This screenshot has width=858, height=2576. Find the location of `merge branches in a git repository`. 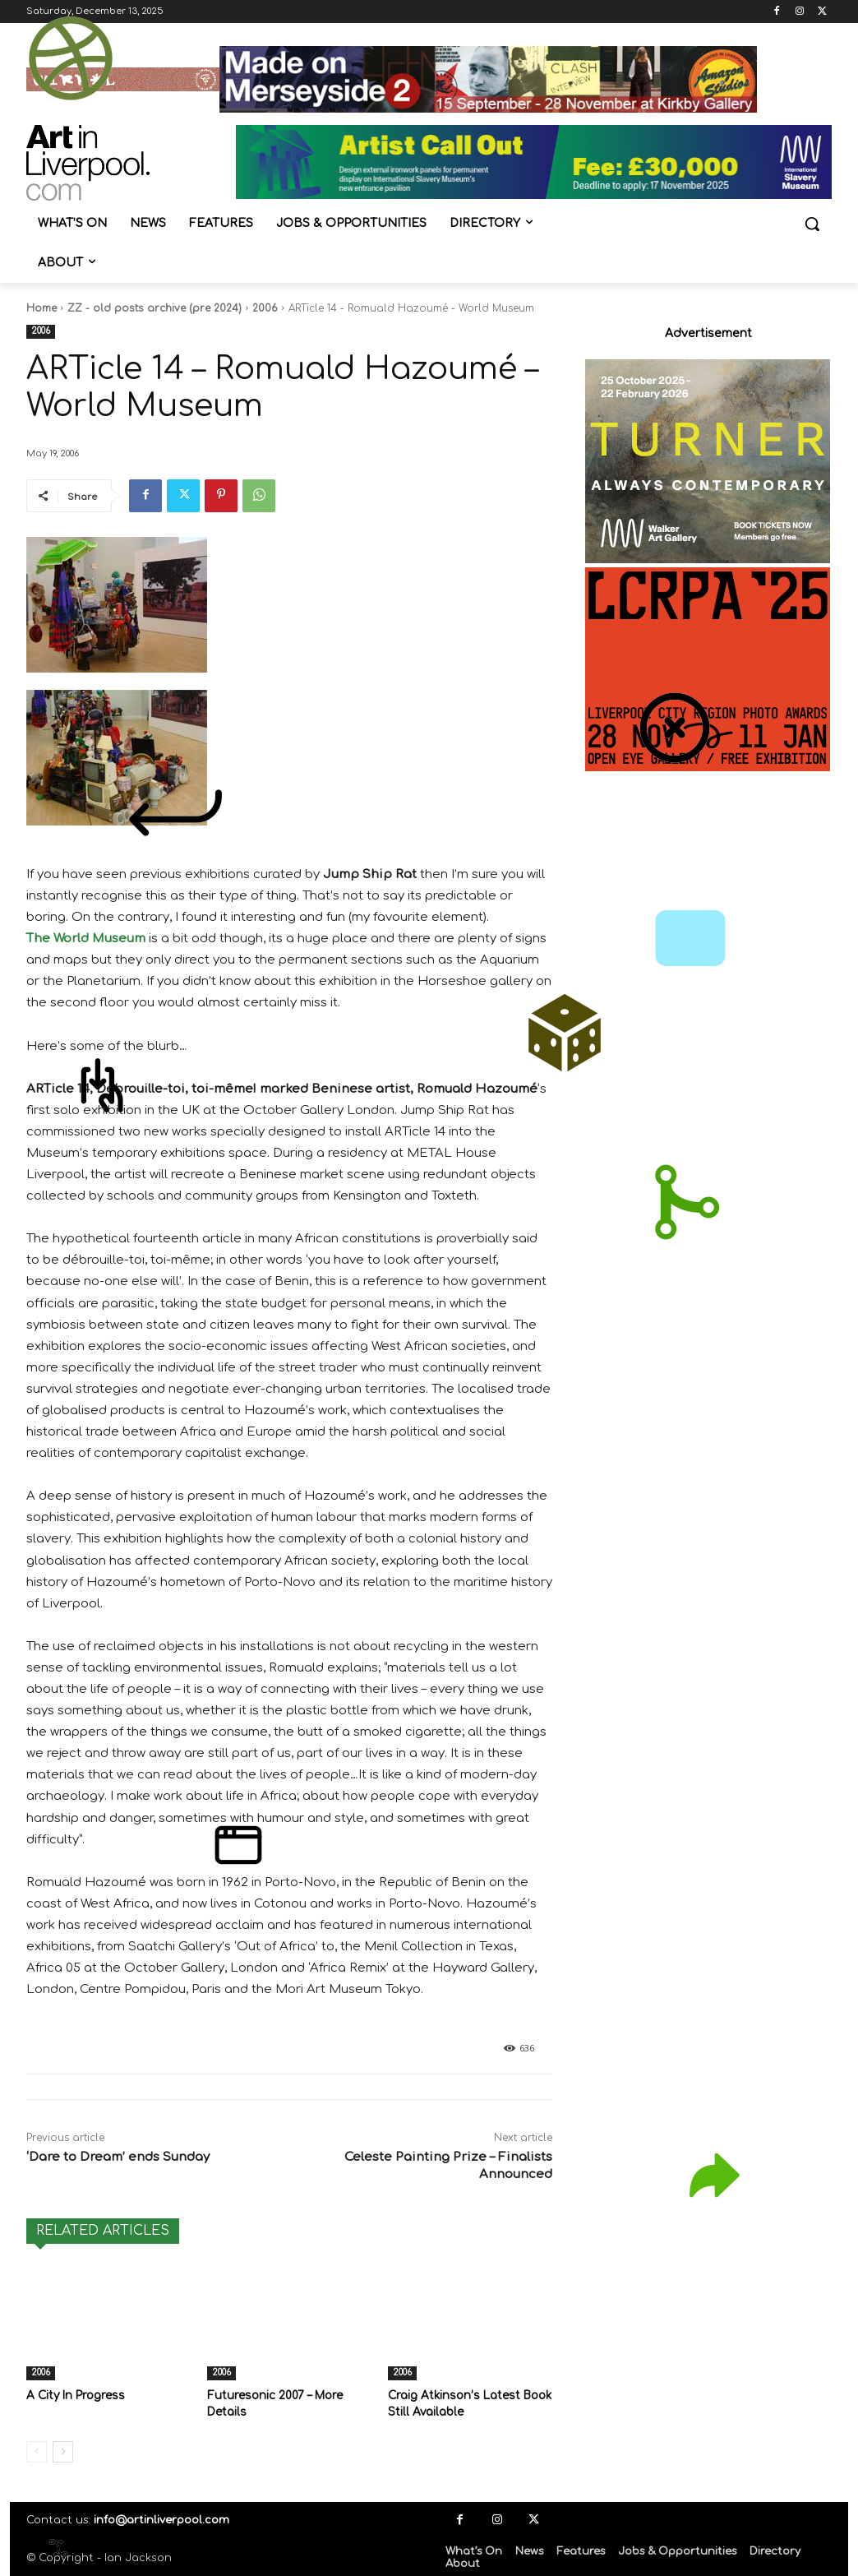

merge branches in a git repository is located at coordinates (687, 1202).